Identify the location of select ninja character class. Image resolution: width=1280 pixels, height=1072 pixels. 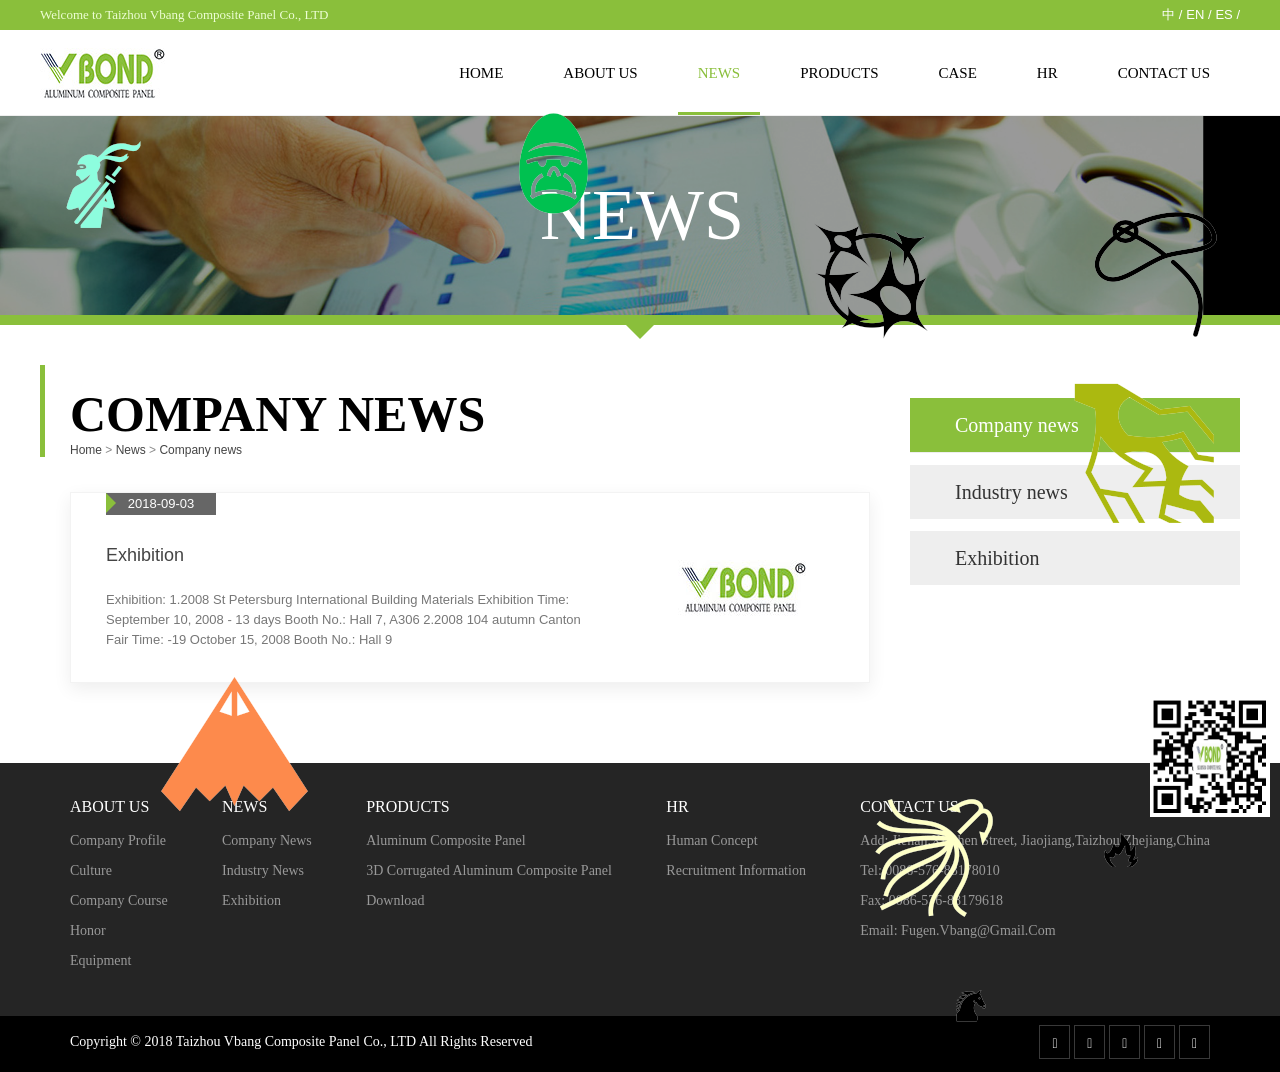
(103, 184).